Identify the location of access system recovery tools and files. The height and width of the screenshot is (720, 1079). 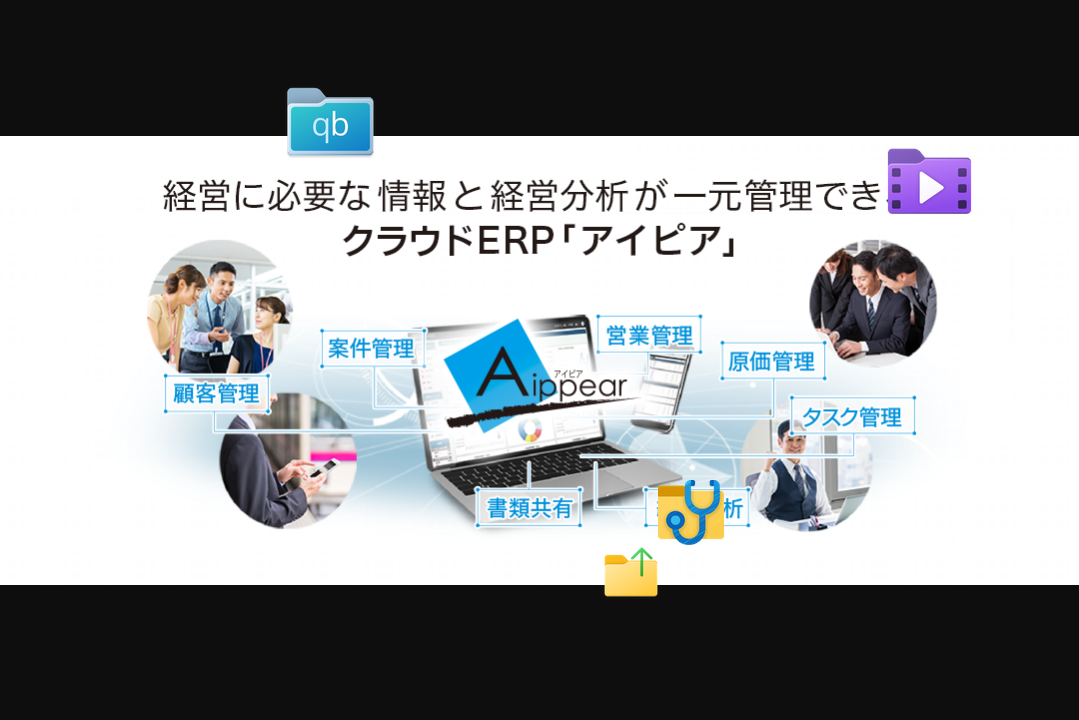
(691, 513).